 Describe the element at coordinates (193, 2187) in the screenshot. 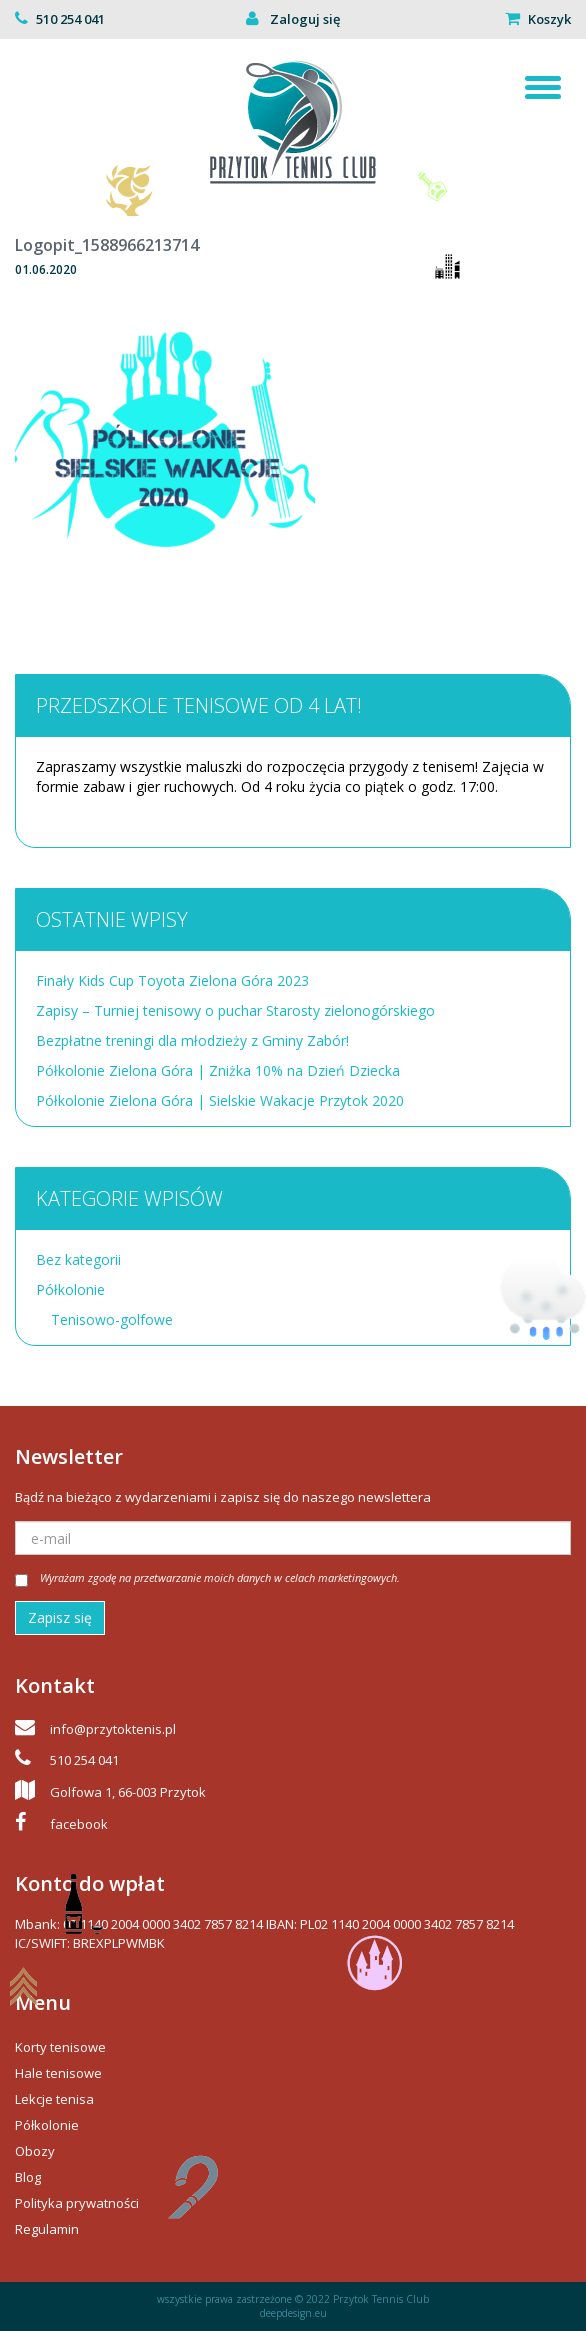

I see `shepherd or pastoral character class icon` at that location.